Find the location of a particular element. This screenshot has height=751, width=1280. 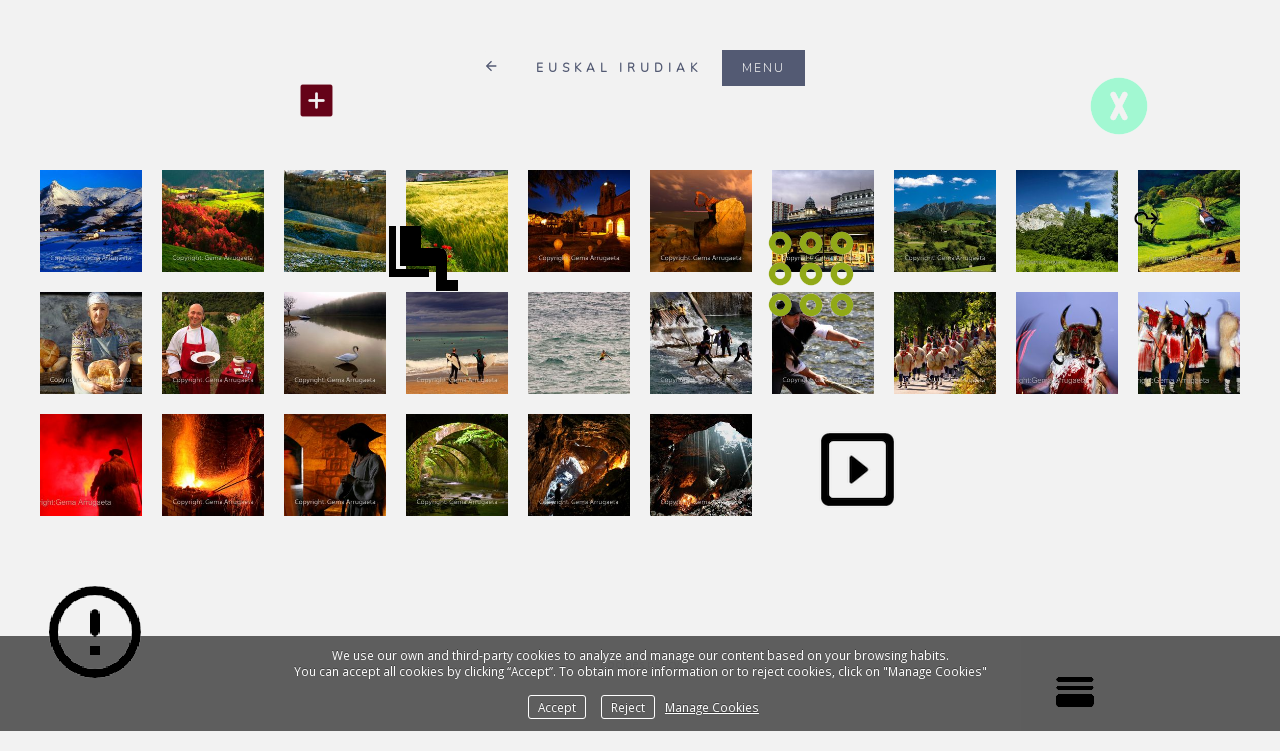

take the roundabout exit to the right is located at coordinates (1146, 222).